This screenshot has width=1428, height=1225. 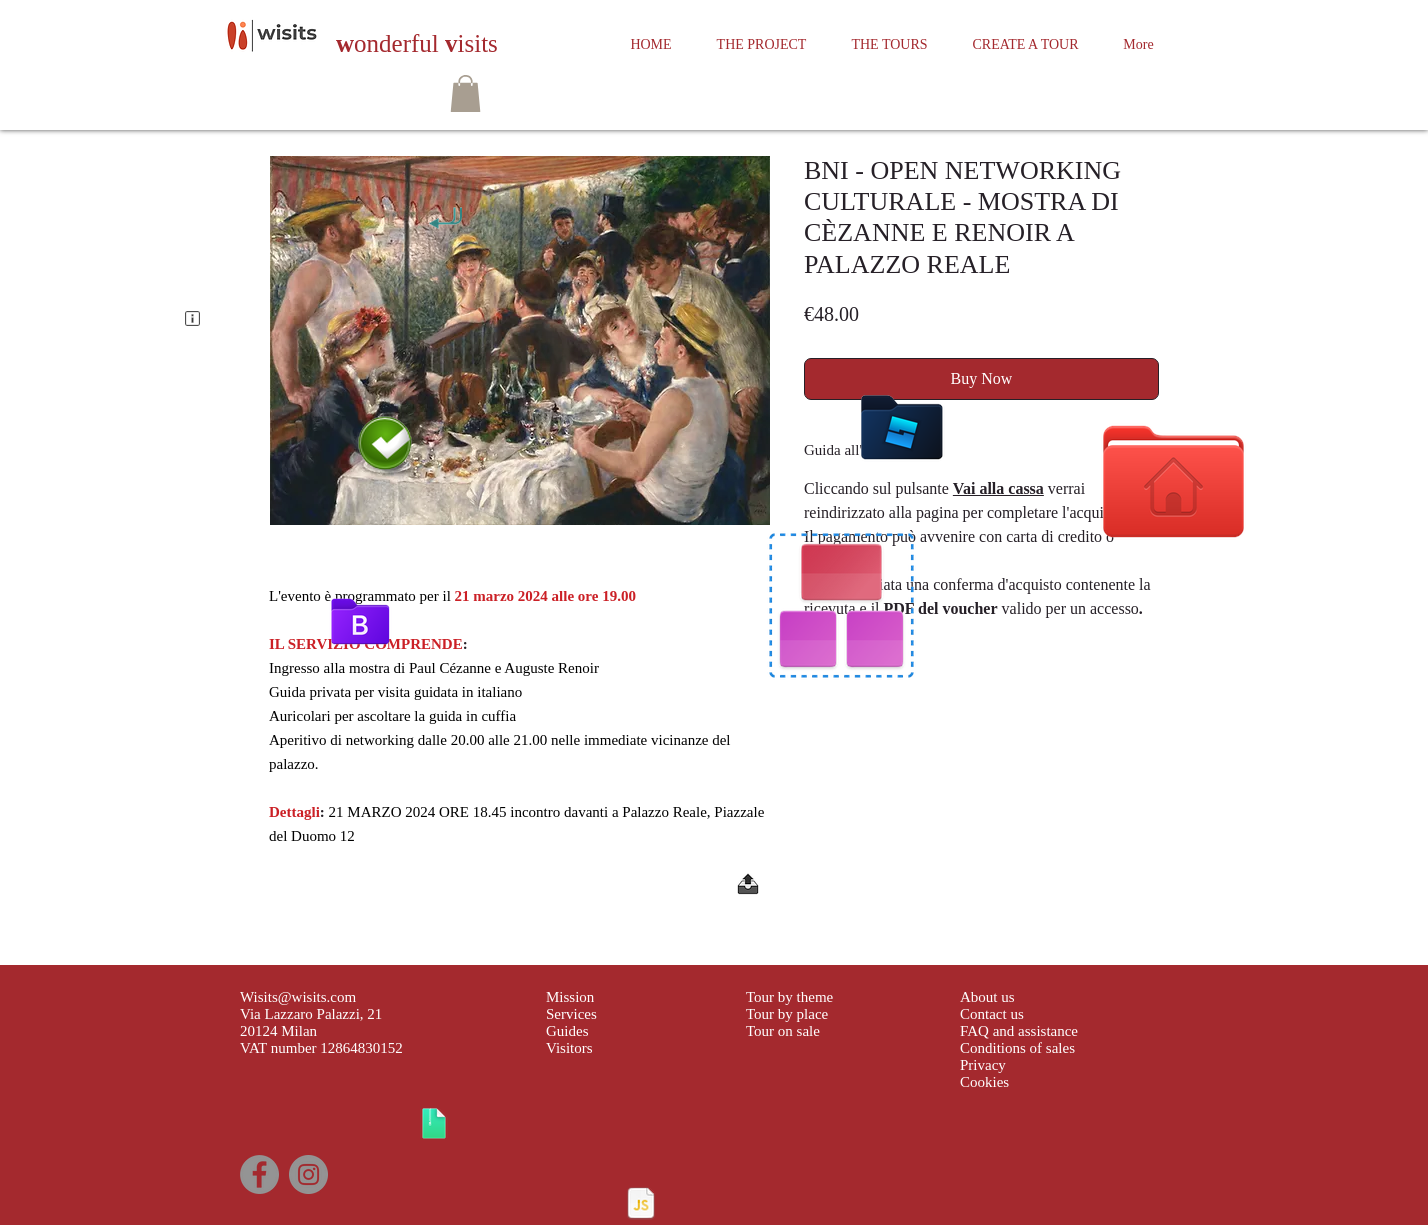 I want to click on indicates a javascript file type, so click(x=641, y=1203).